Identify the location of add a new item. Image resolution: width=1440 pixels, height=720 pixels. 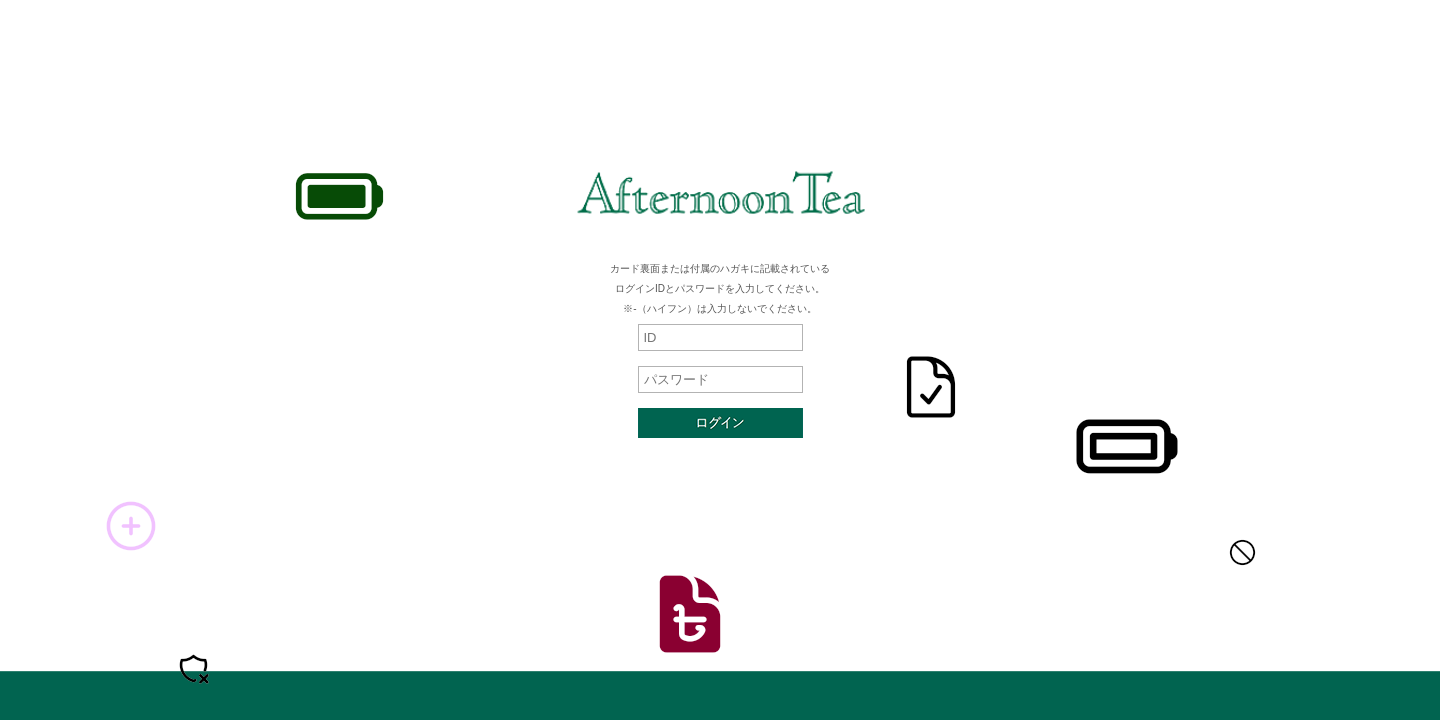
(131, 526).